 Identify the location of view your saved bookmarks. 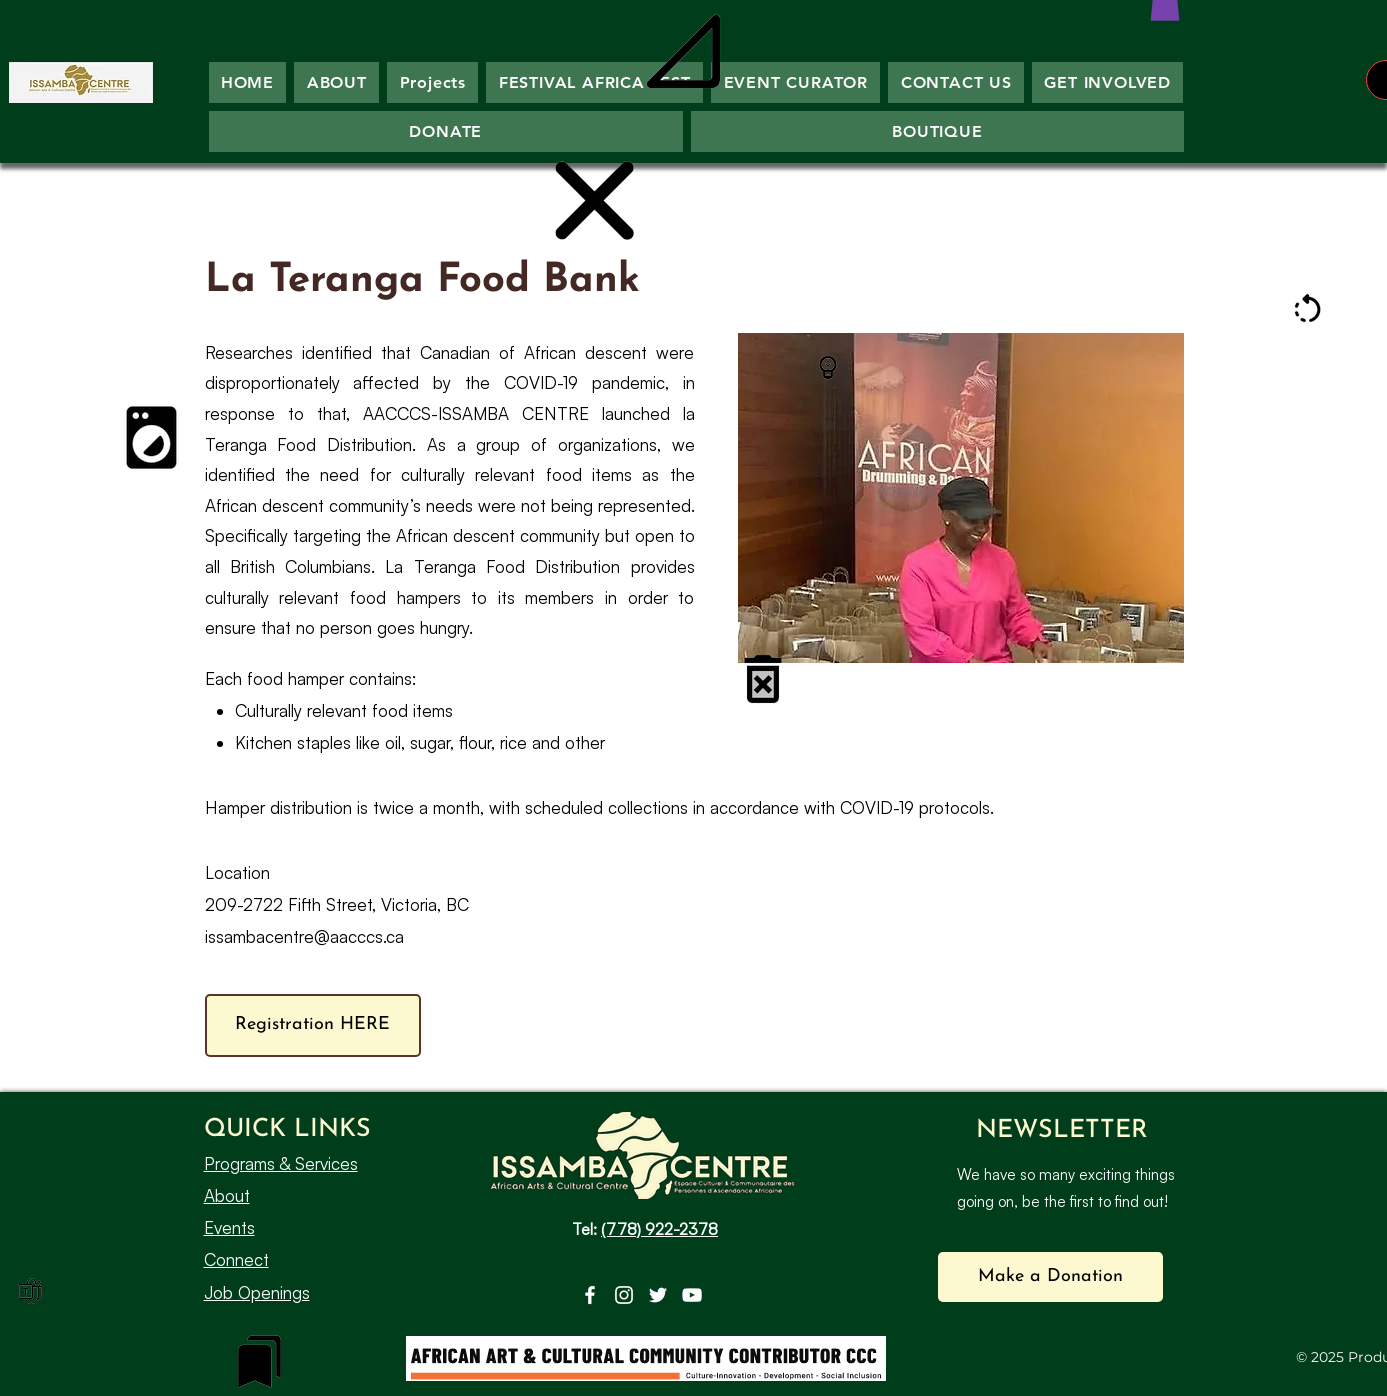
(259, 1361).